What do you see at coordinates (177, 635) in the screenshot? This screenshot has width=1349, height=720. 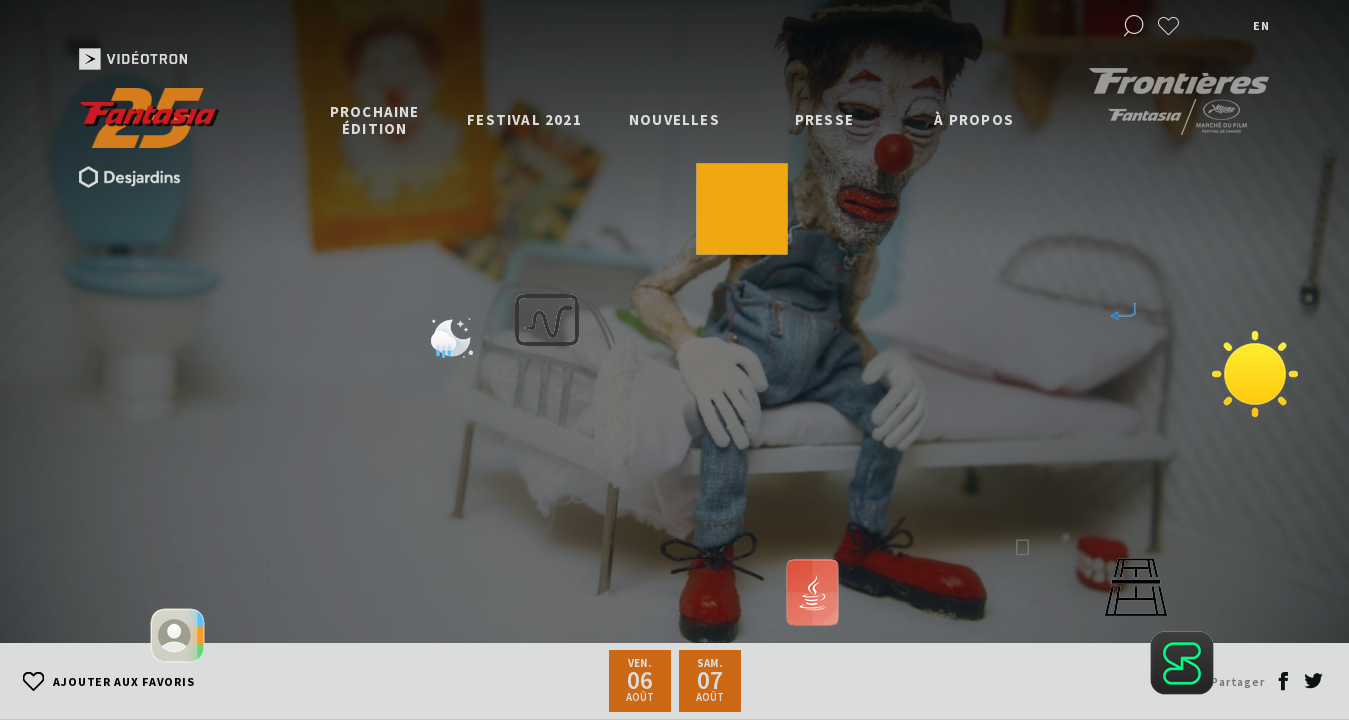 I see `open contacts app` at bounding box center [177, 635].